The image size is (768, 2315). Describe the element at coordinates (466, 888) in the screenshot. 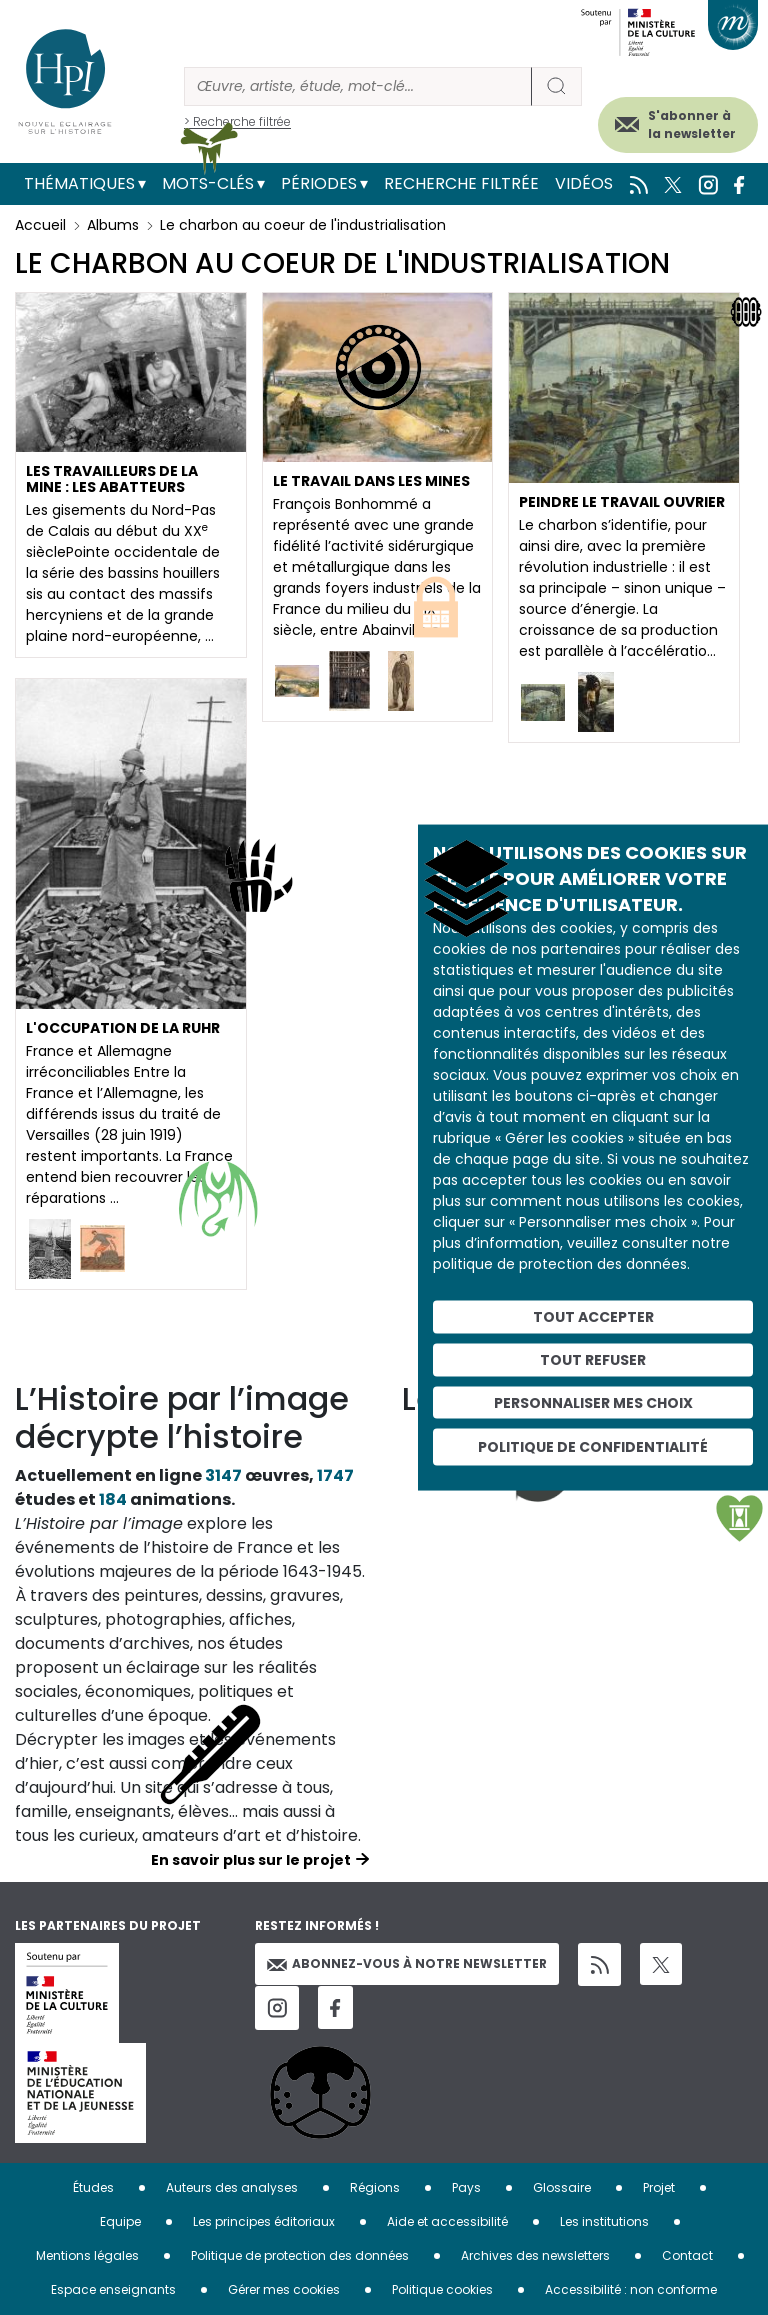

I see `view layers or stacked elements` at that location.